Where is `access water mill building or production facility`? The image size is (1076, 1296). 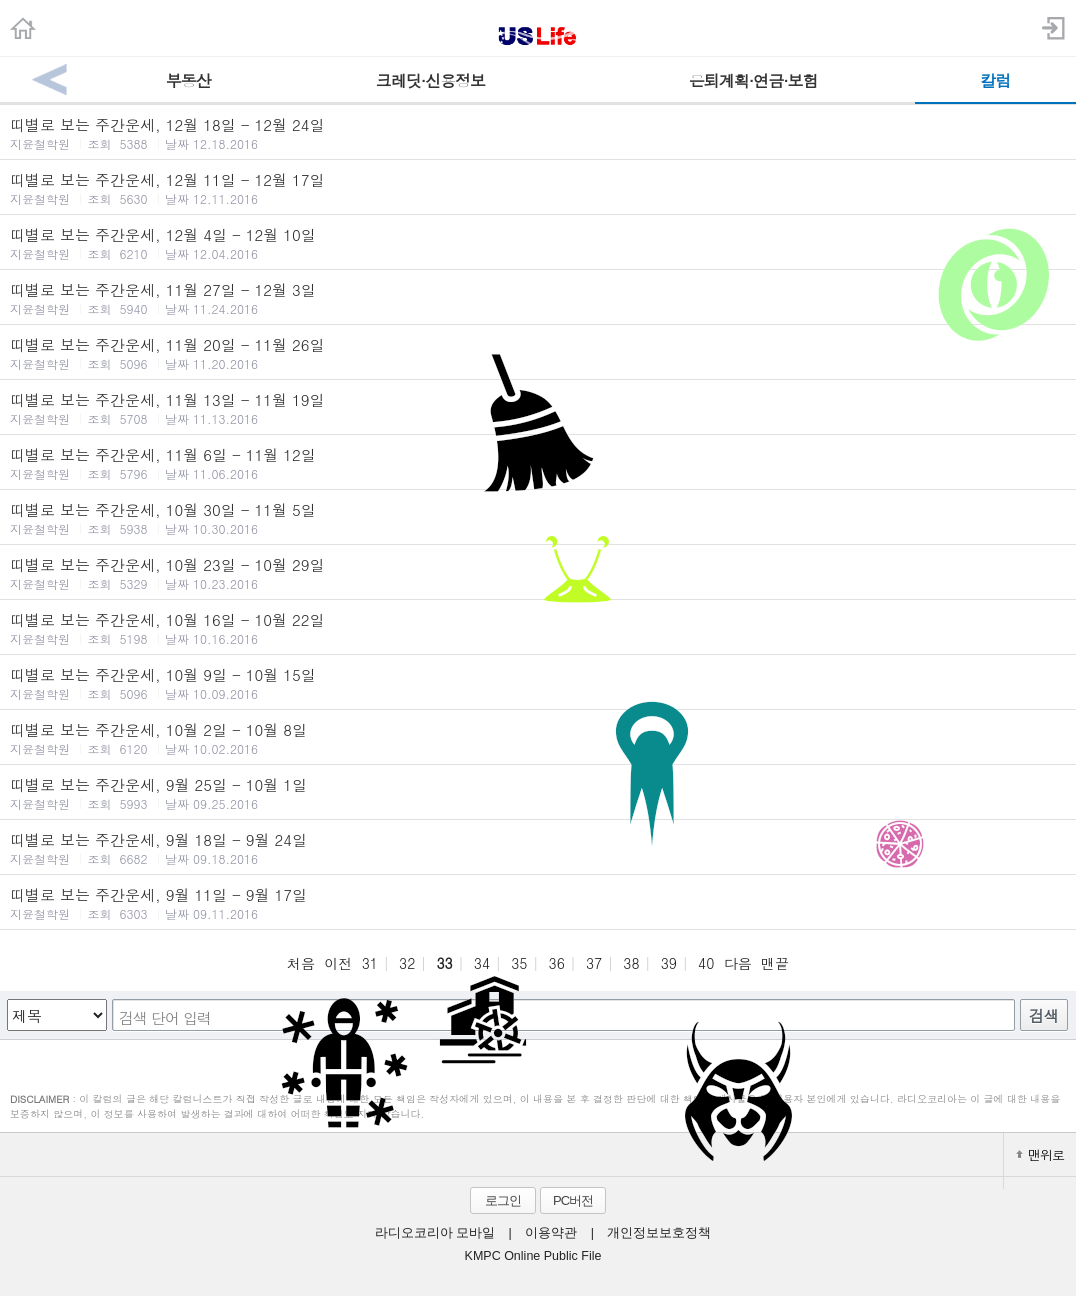 access water mill building or production facility is located at coordinates (483, 1020).